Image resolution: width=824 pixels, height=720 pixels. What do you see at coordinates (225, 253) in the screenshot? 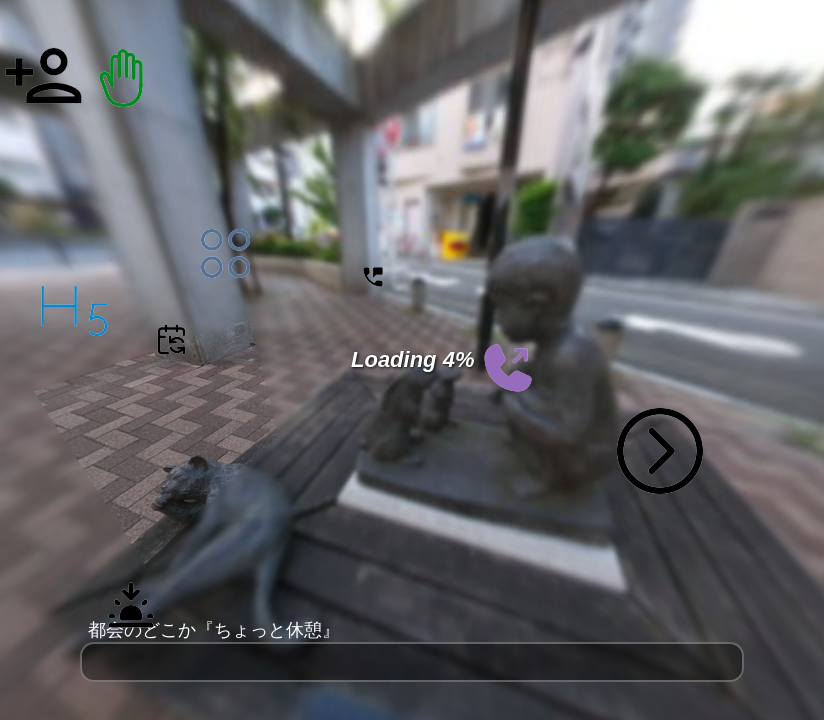
I see `open the app drawer or launcher` at bounding box center [225, 253].